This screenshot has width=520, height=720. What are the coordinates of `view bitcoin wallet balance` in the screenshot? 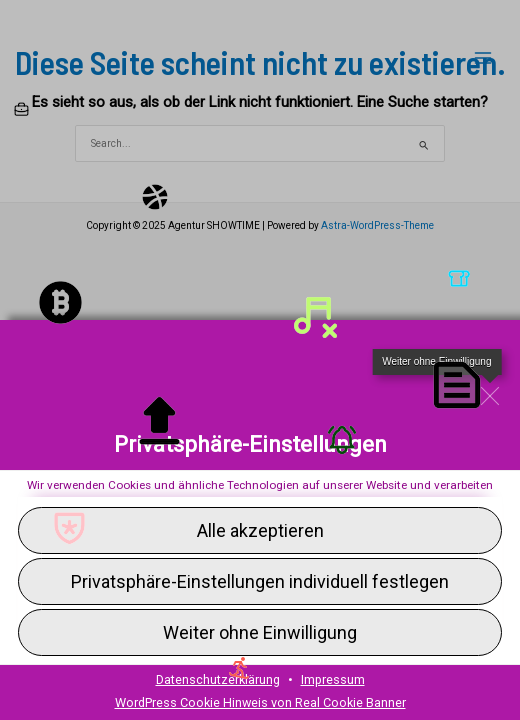 It's located at (60, 302).